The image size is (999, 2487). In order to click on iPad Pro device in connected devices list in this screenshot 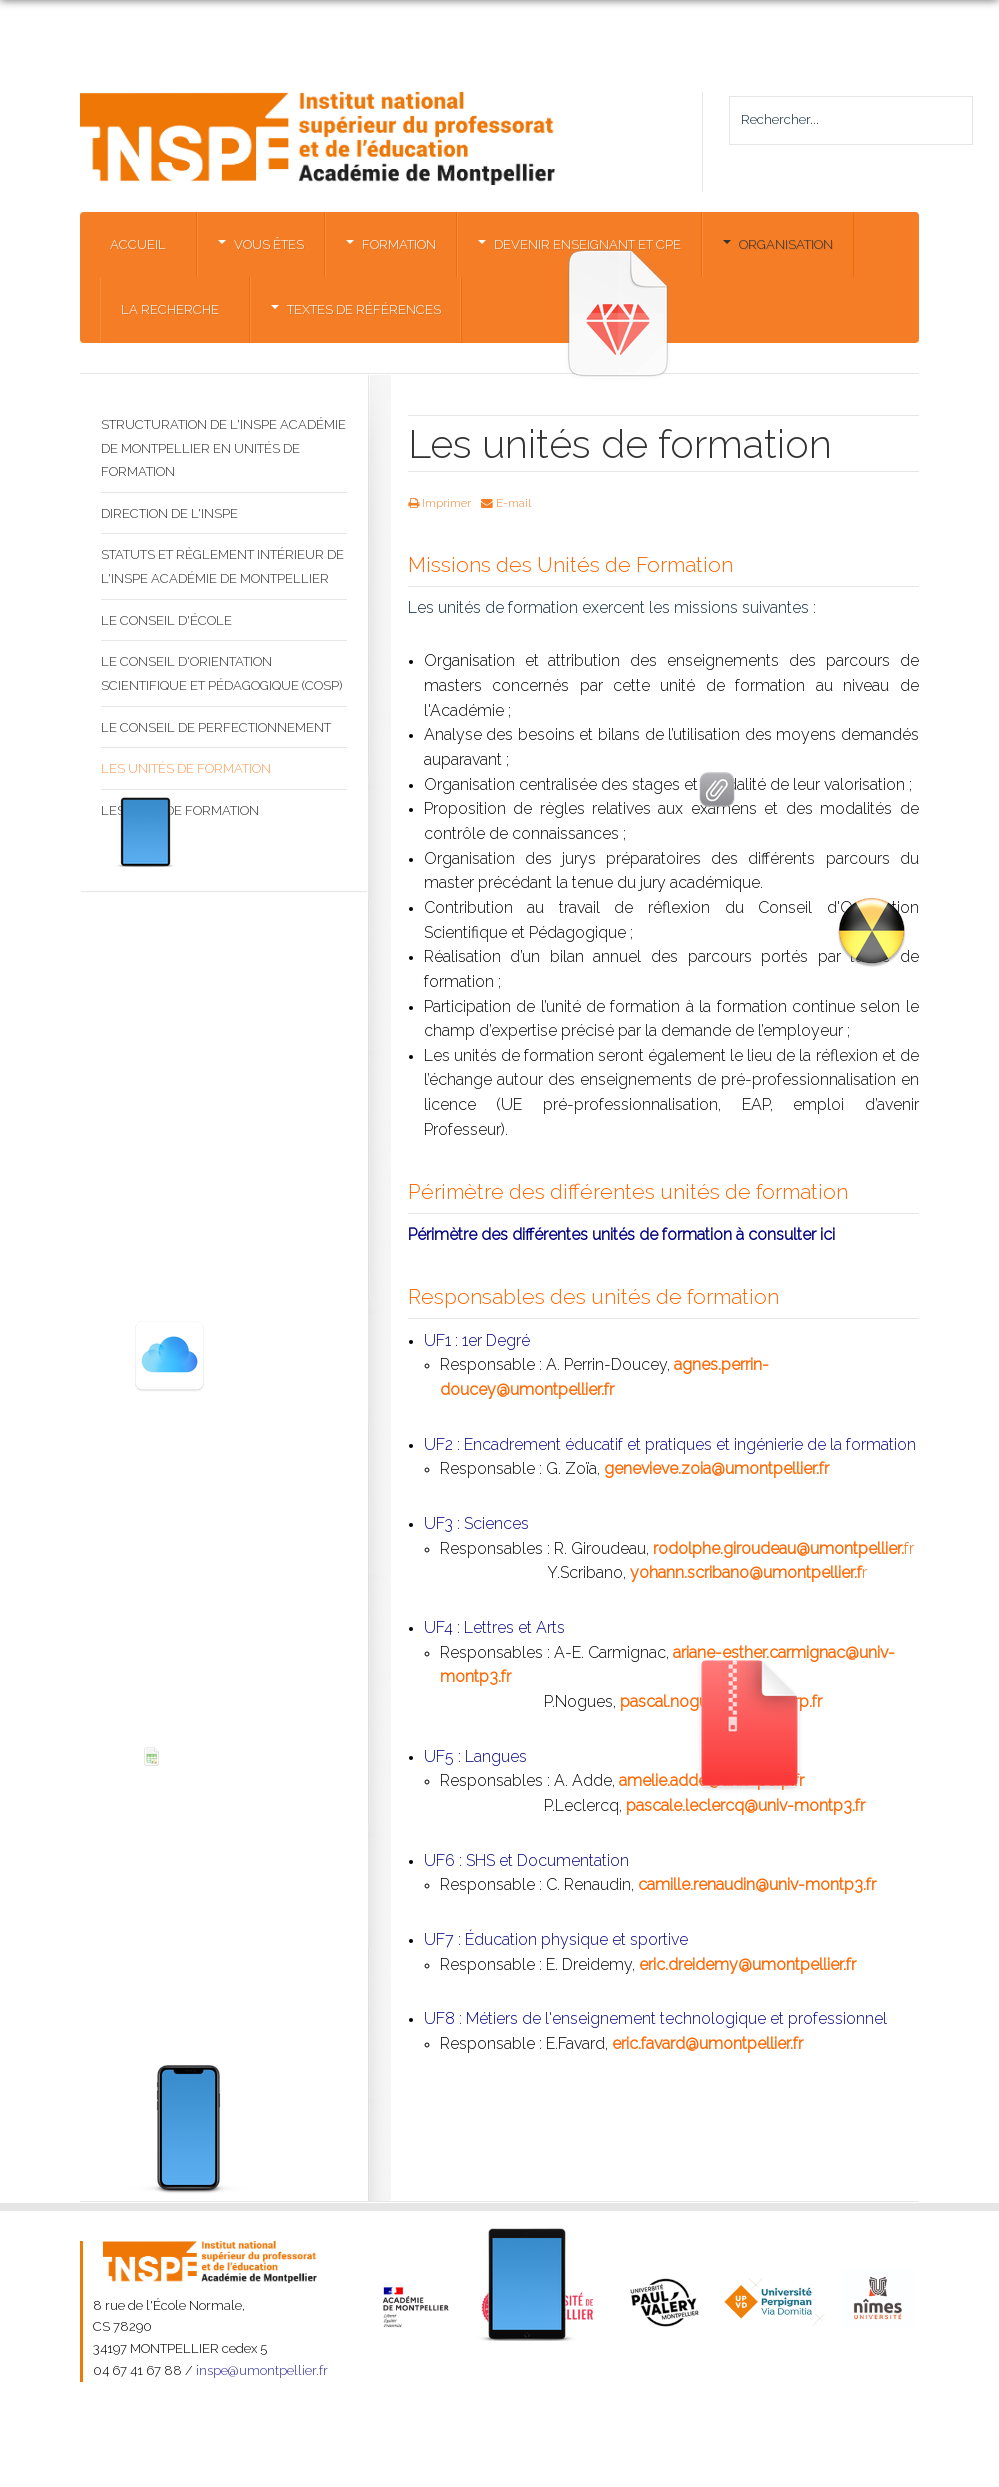, I will do `click(145, 832)`.